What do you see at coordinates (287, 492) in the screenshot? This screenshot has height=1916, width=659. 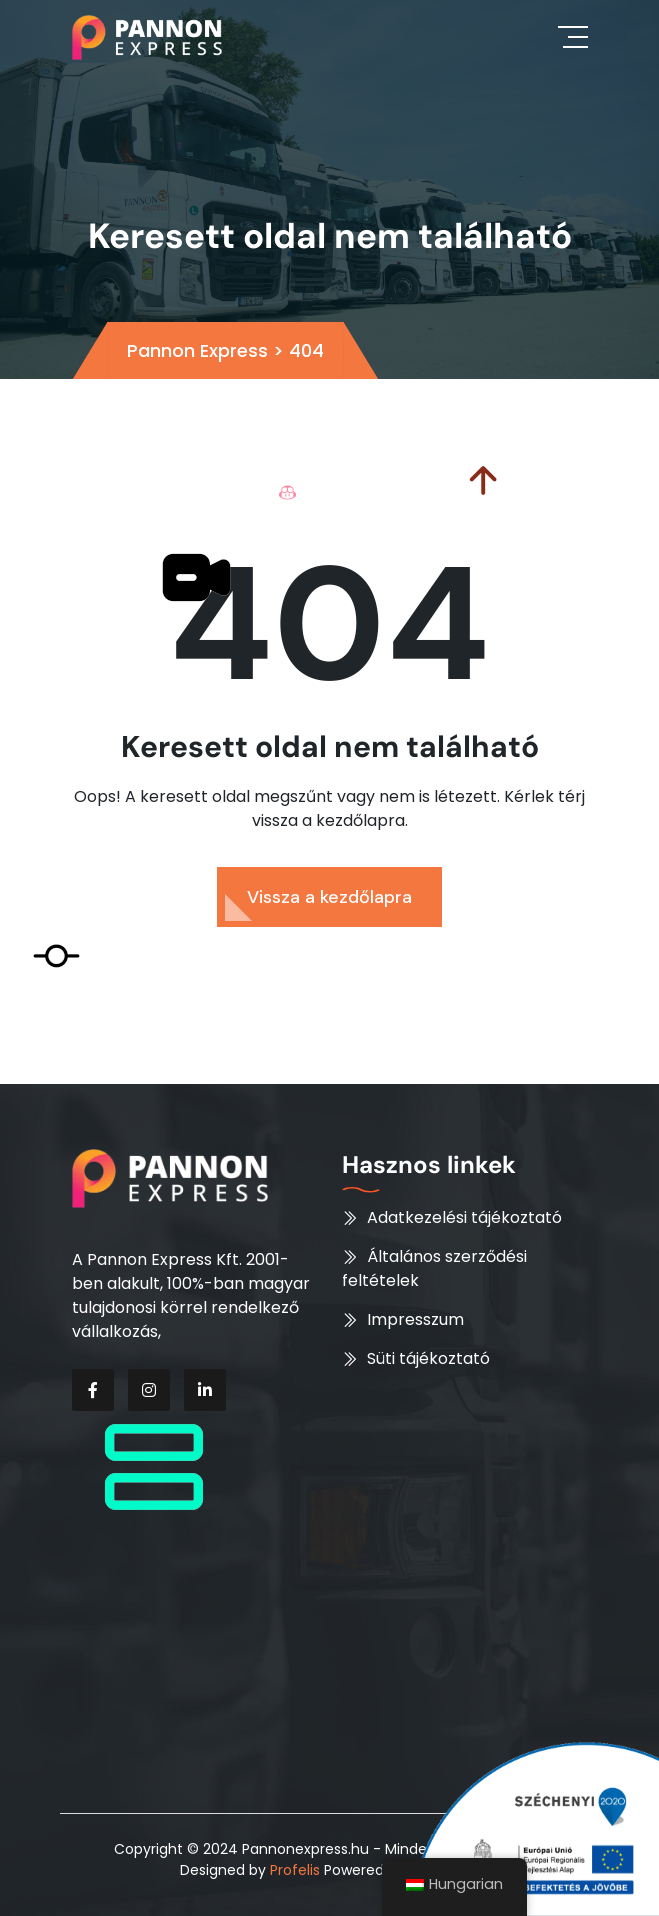 I see `access github copilot ai assistant` at bounding box center [287, 492].